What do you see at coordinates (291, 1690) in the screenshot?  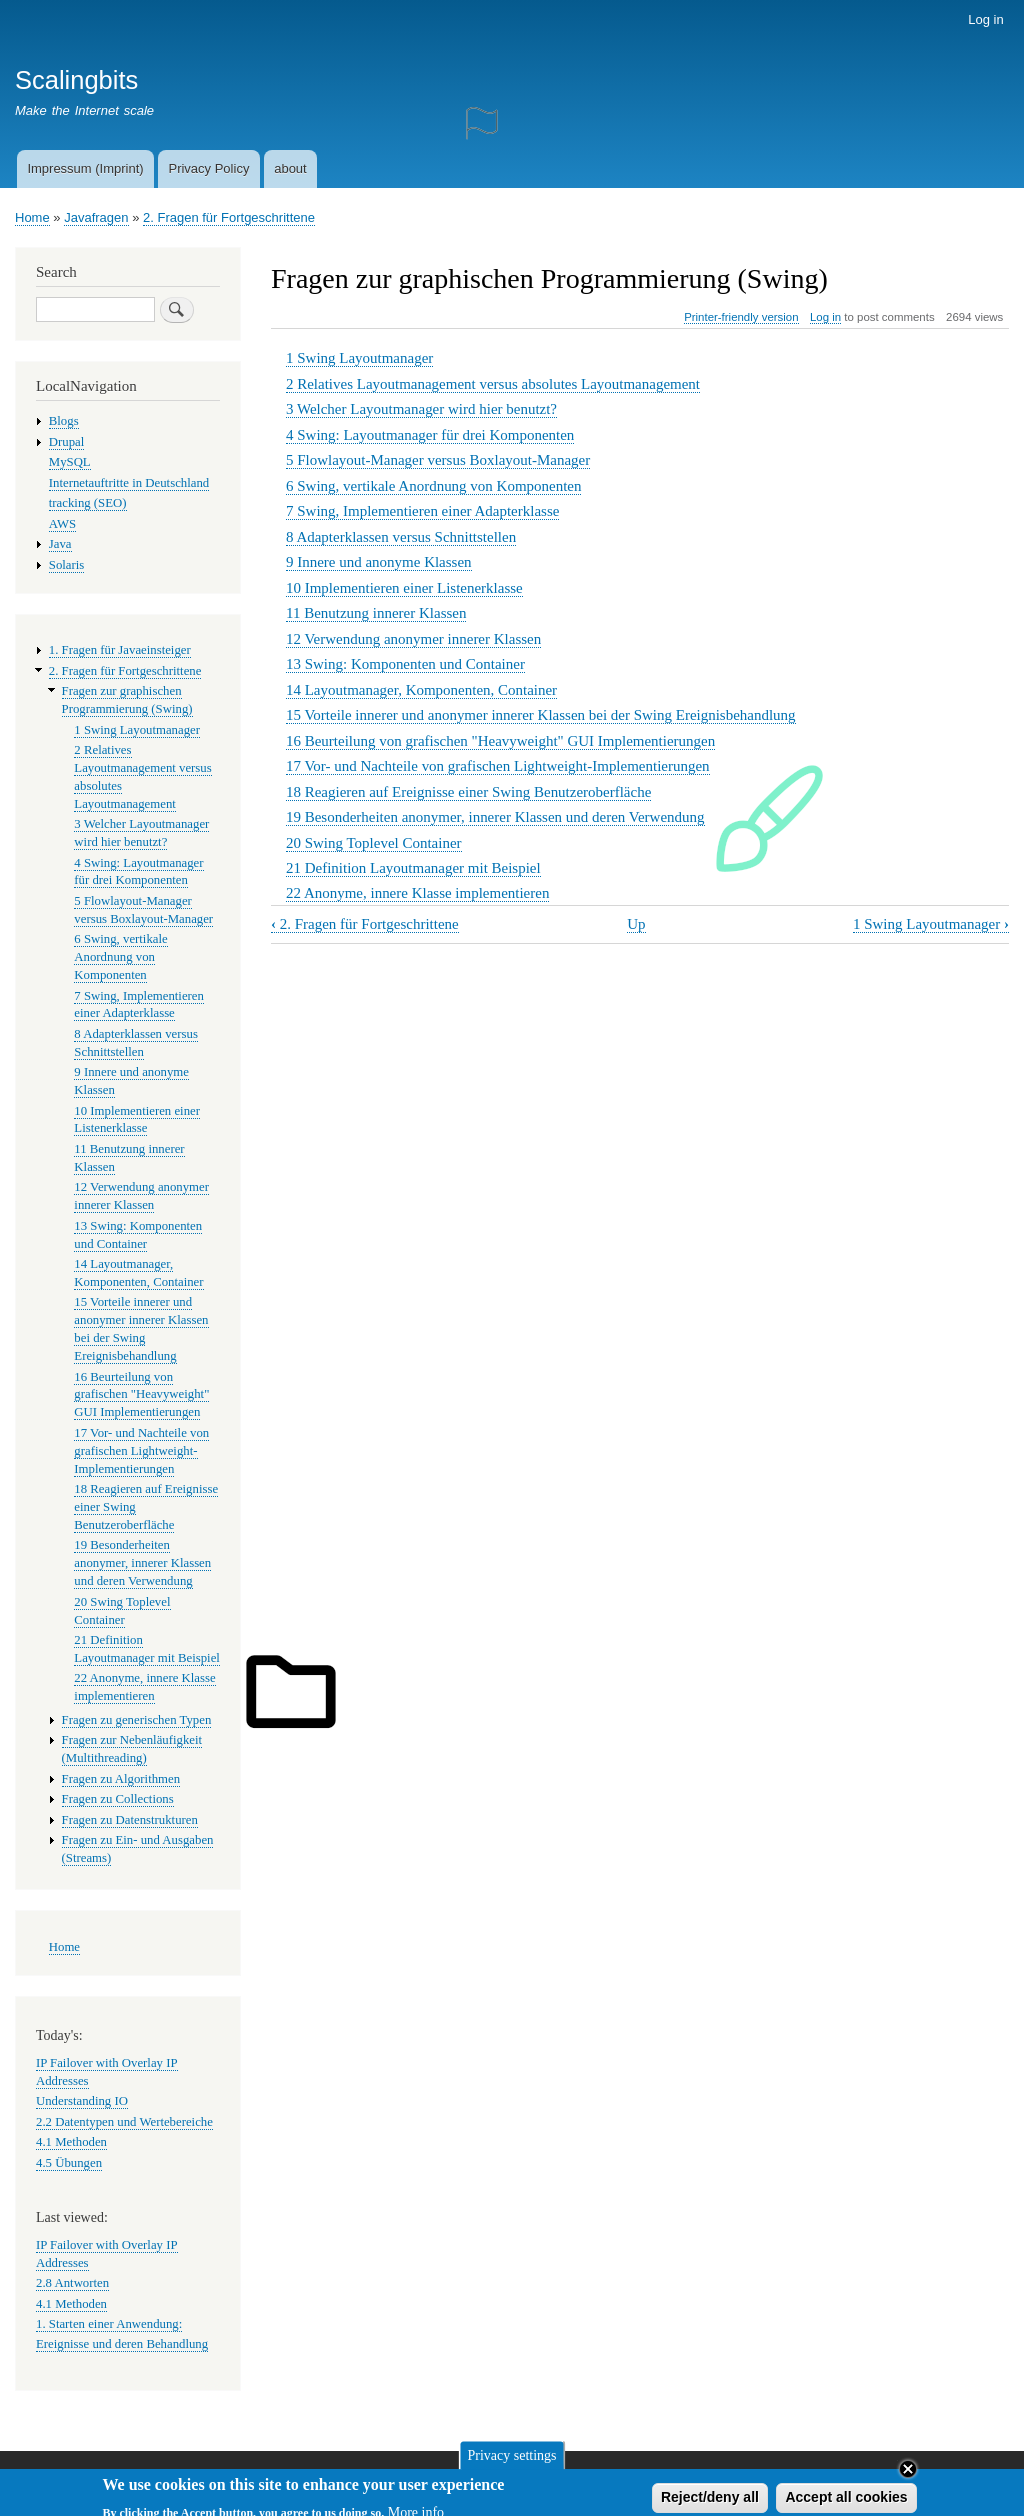 I see `open file folder` at bounding box center [291, 1690].